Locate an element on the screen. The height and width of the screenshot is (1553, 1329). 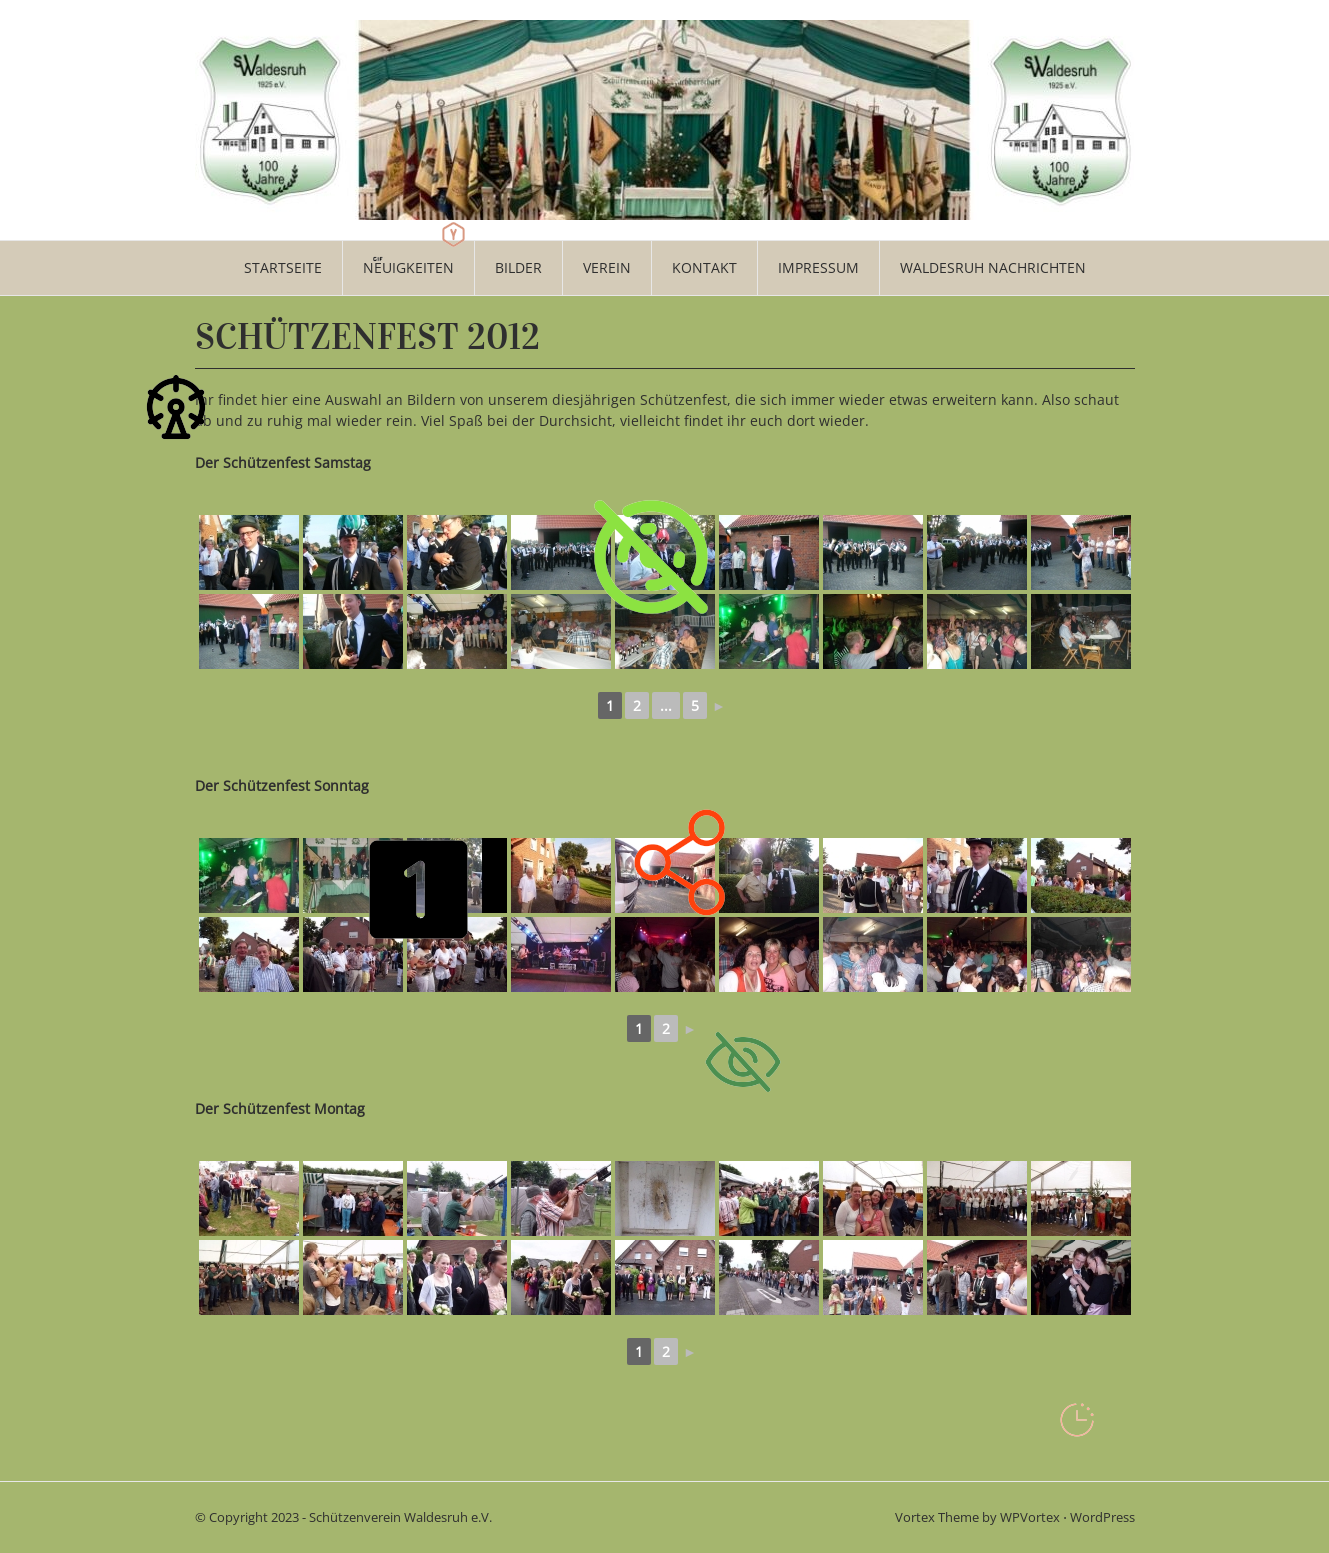
disc or media playback unavailable is located at coordinates (651, 557).